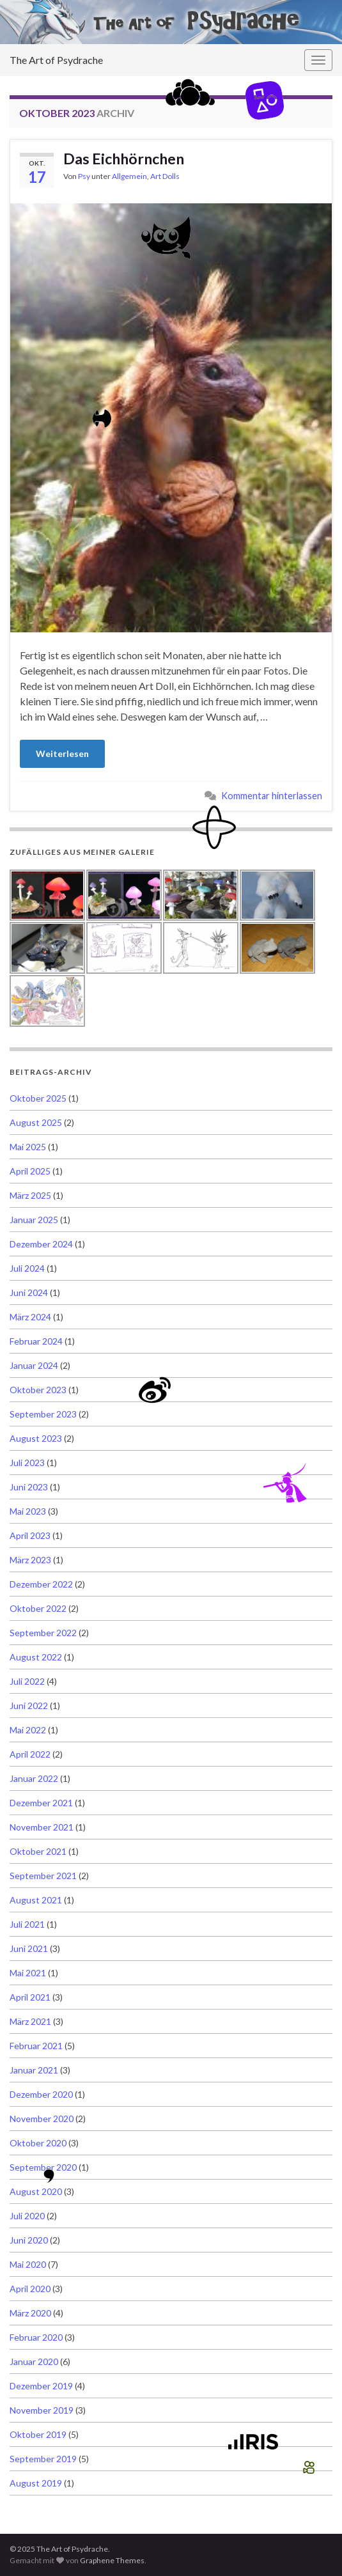  What do you see at coordinates (253, 2442) in the screenshot?
I see `iris brand logo` at bounding box center [253, 2442].